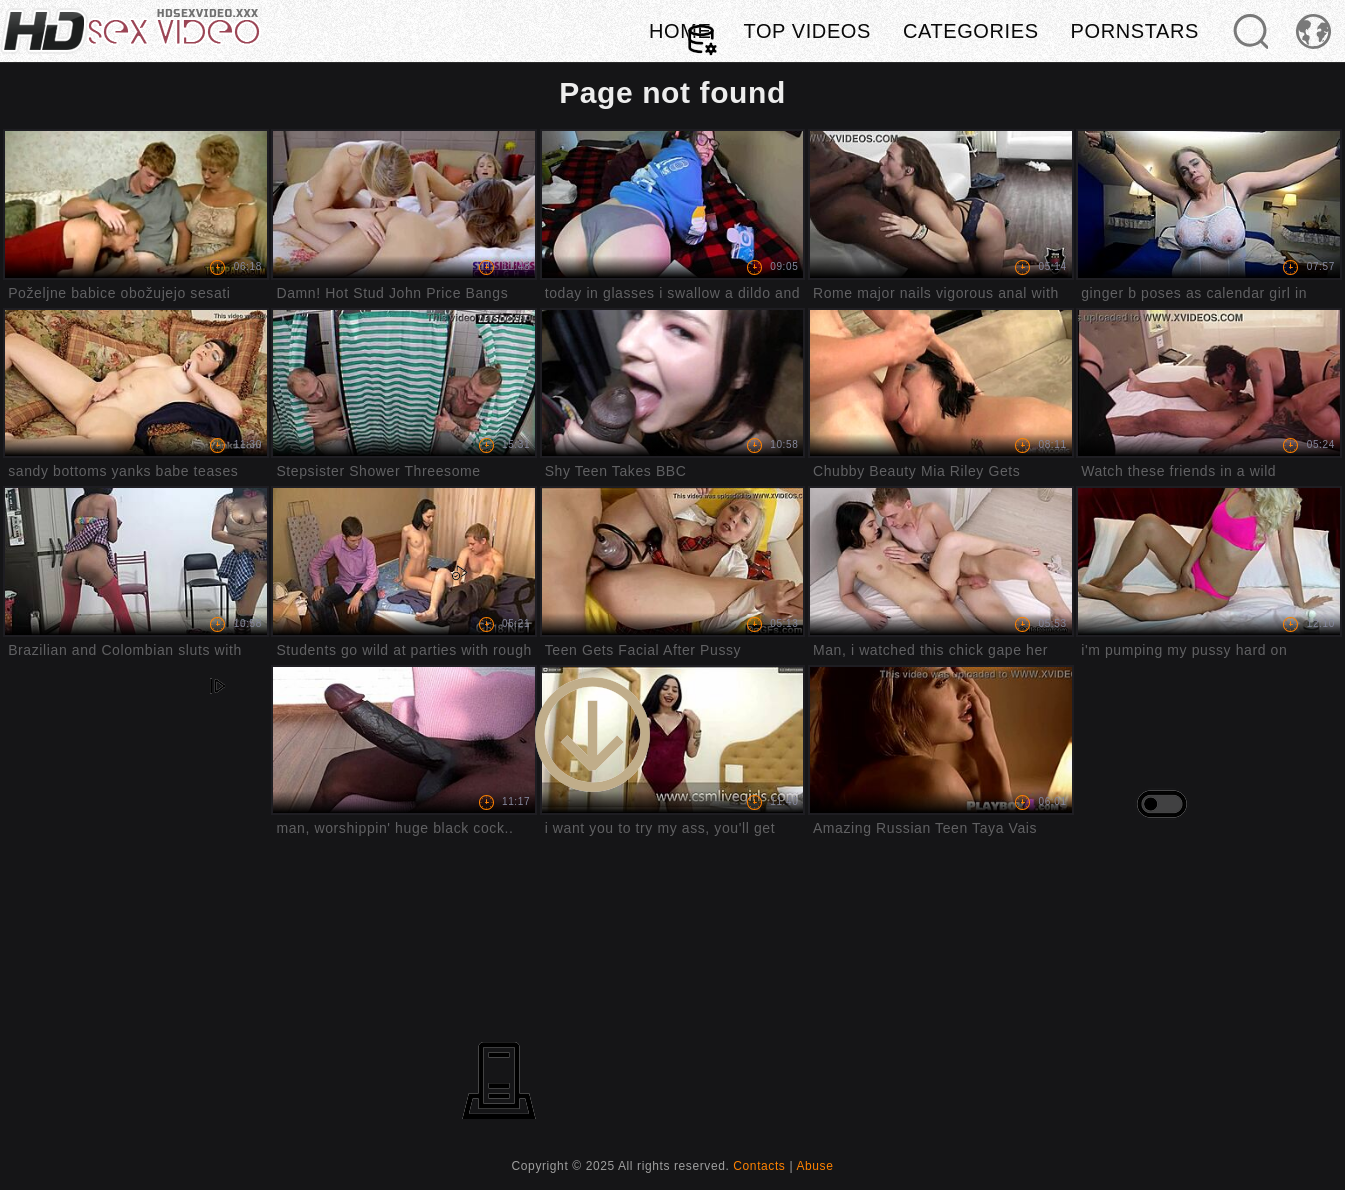  What do you see at coordinates (460, 572) in the screenshot?
I see `run tests with code coverage enabled` at bounding box center [460, 572].